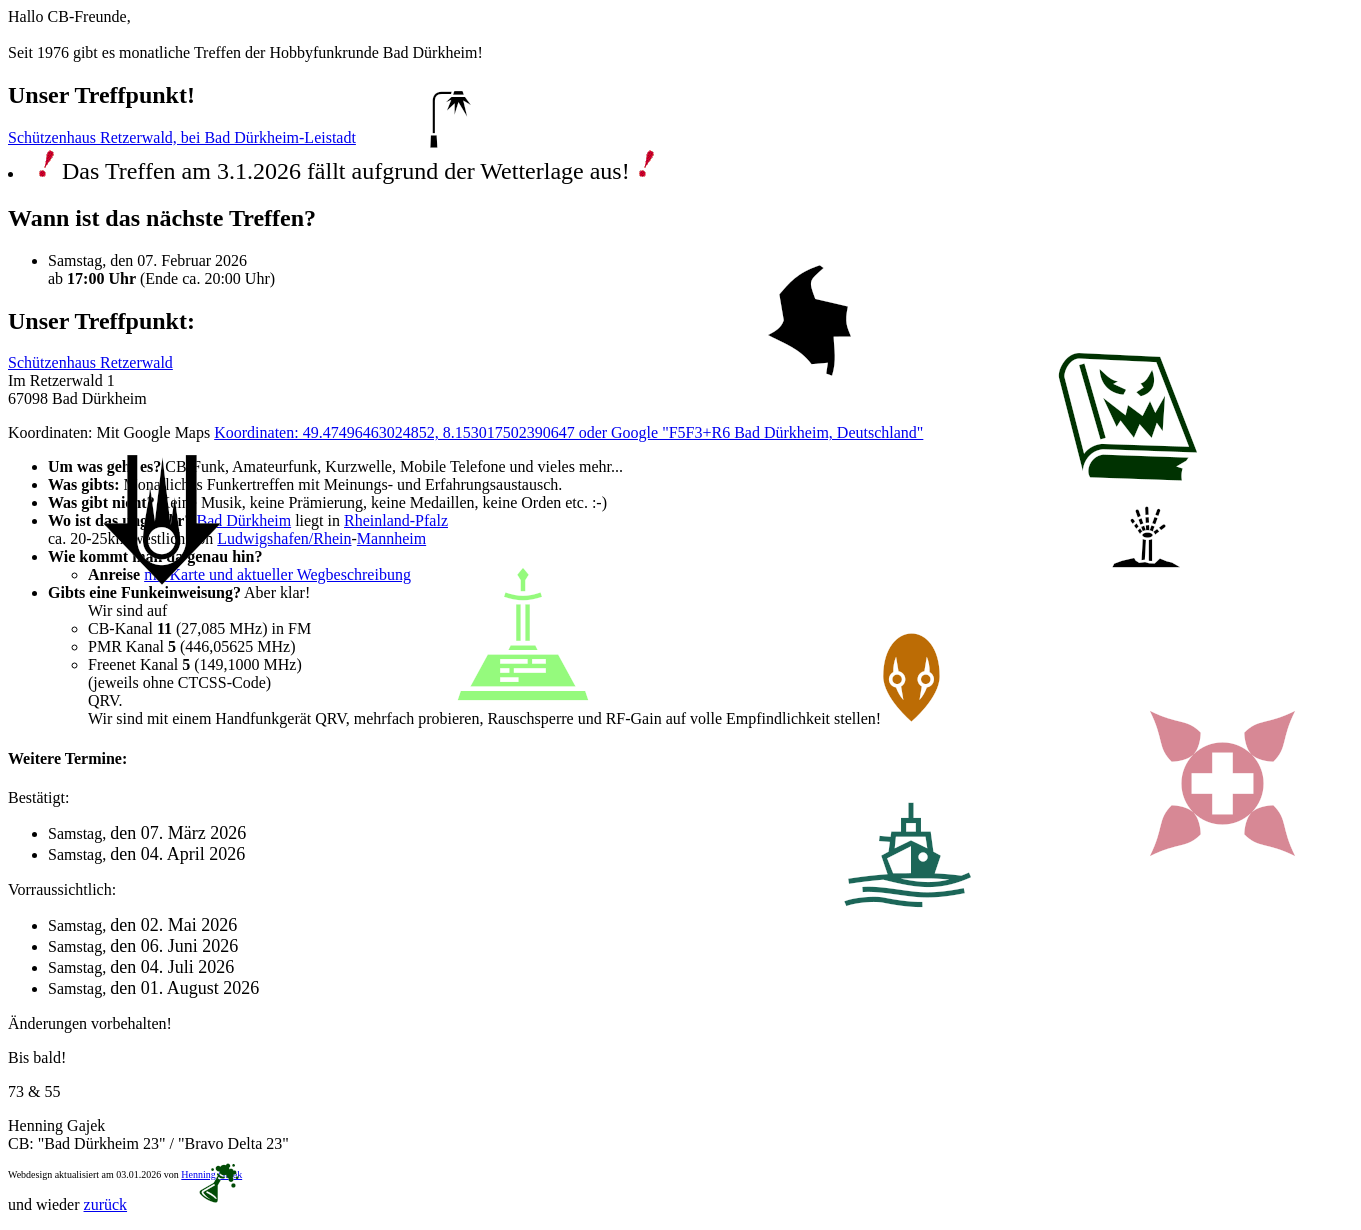  I want to click on select architect or builder character class, so click(911, 677).